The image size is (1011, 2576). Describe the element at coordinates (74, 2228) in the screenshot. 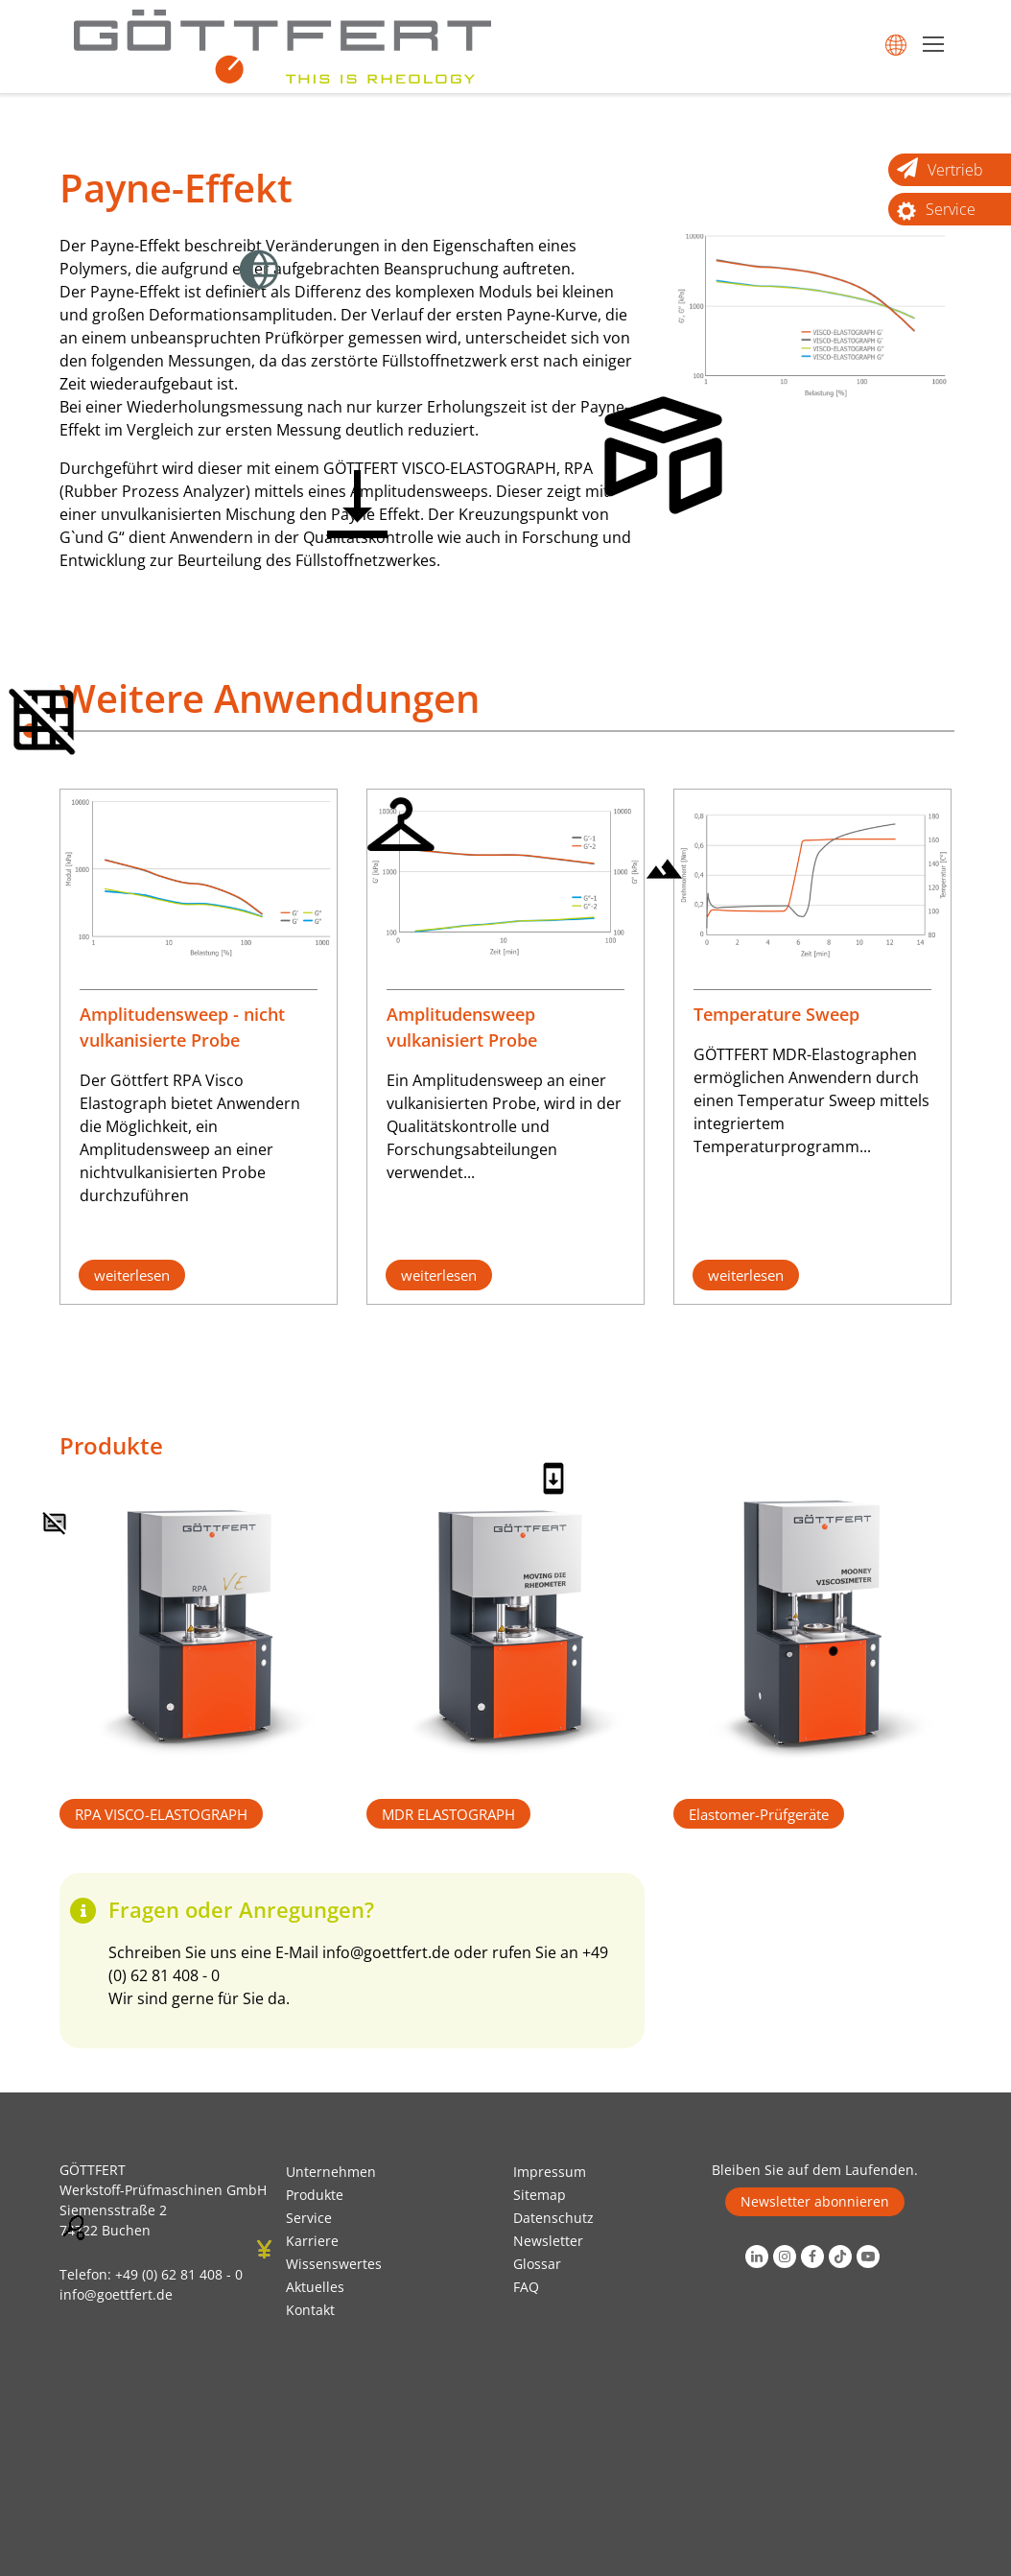

I see `access tennis or racket sports features` at that location.